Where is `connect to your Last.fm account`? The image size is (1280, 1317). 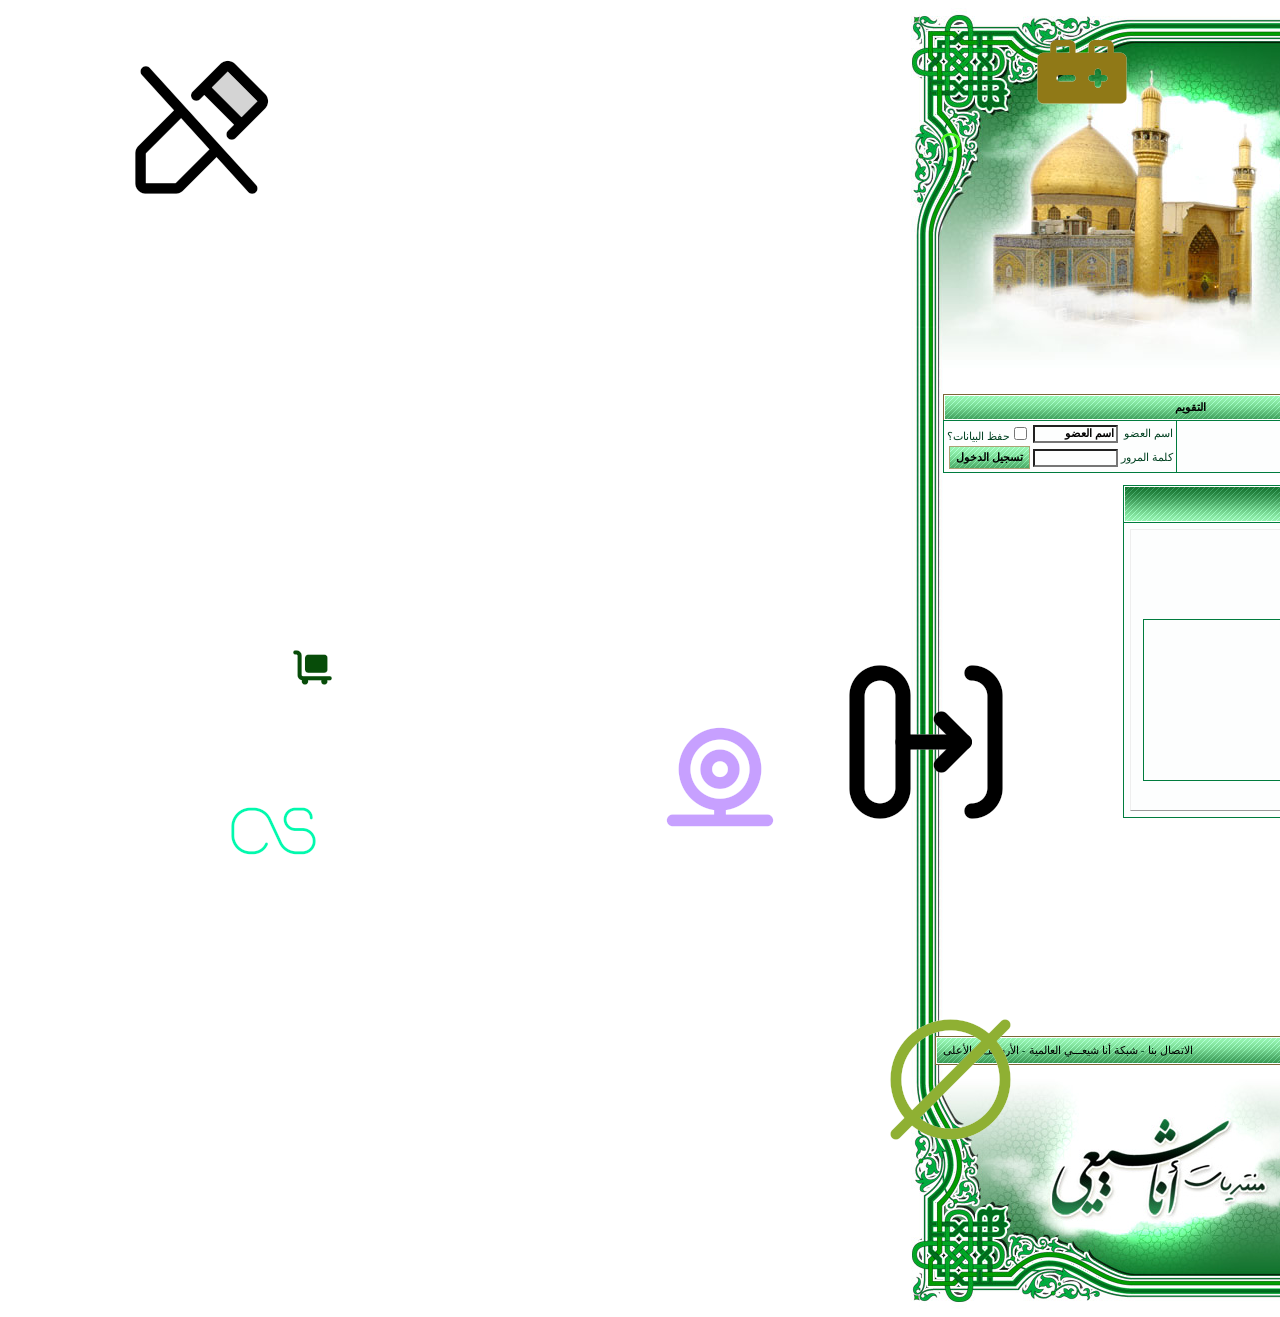
connect to your Last.fm account is located at coordinates (273, 829).